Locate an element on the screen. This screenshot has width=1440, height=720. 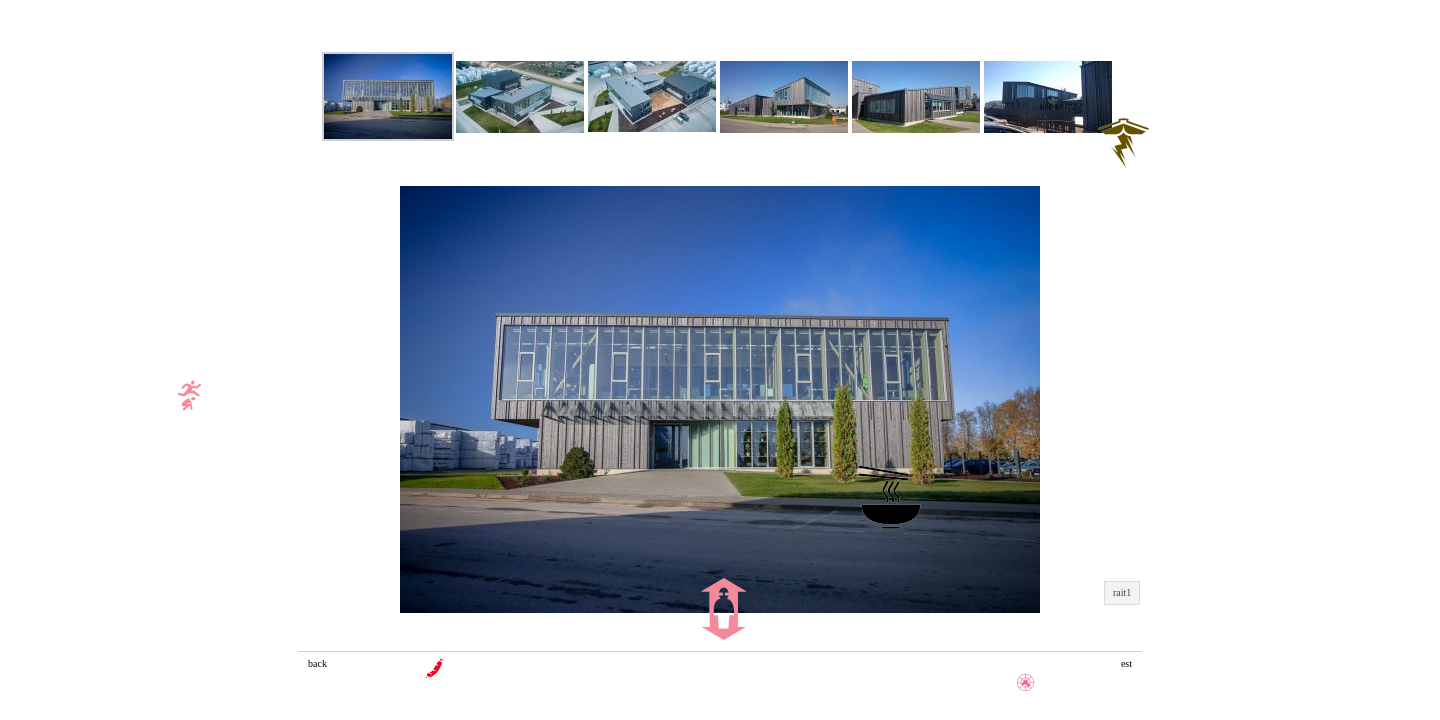
browse asian cuisine or noodle dishes is located at coordinates (891, 497).